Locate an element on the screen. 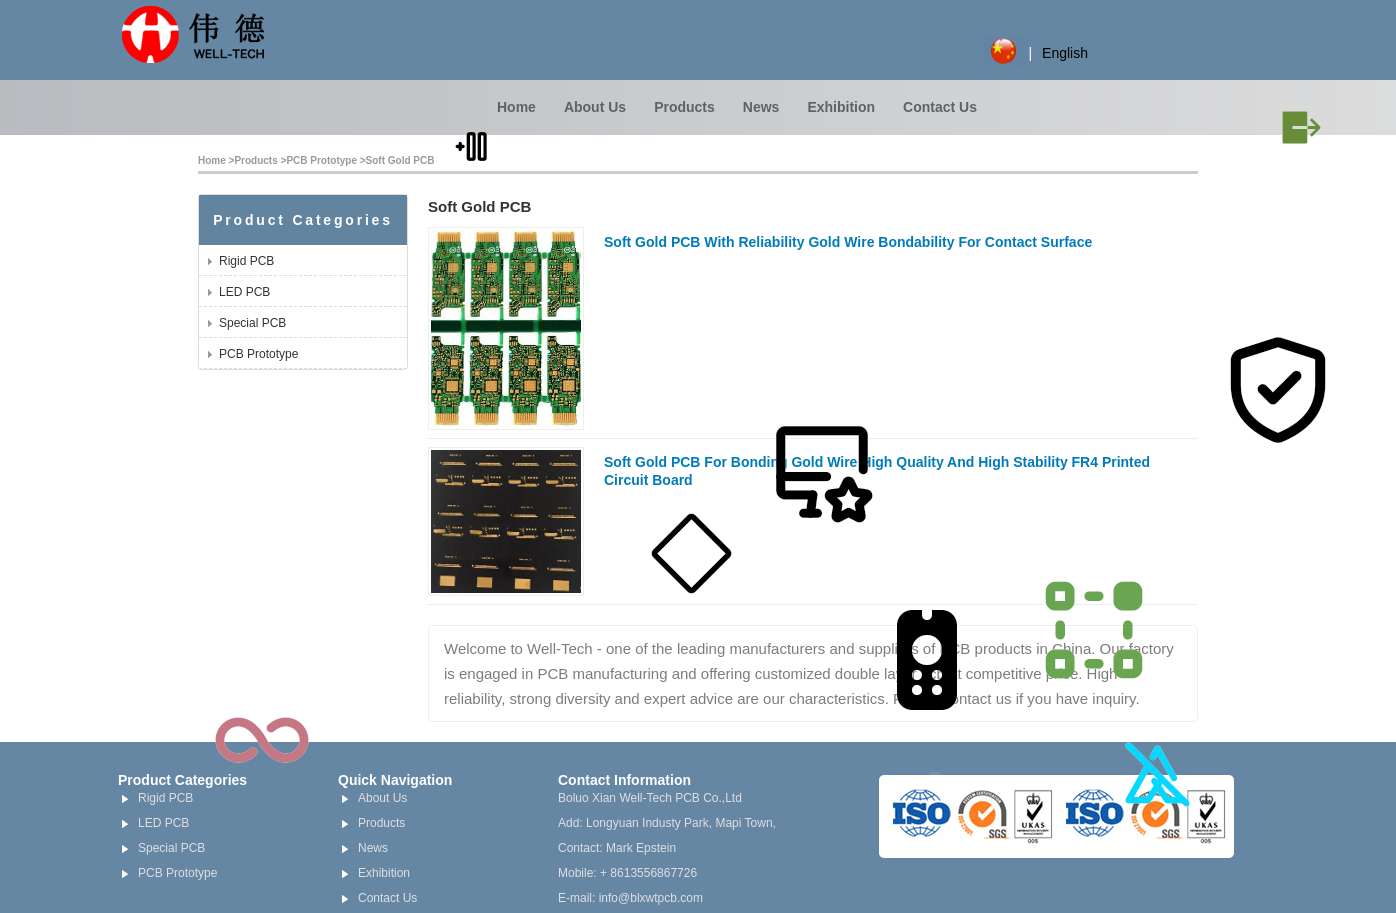 This screenshot has height=913, width=1396. enable infinite scroll or looping is located at coordinates (262, 740).